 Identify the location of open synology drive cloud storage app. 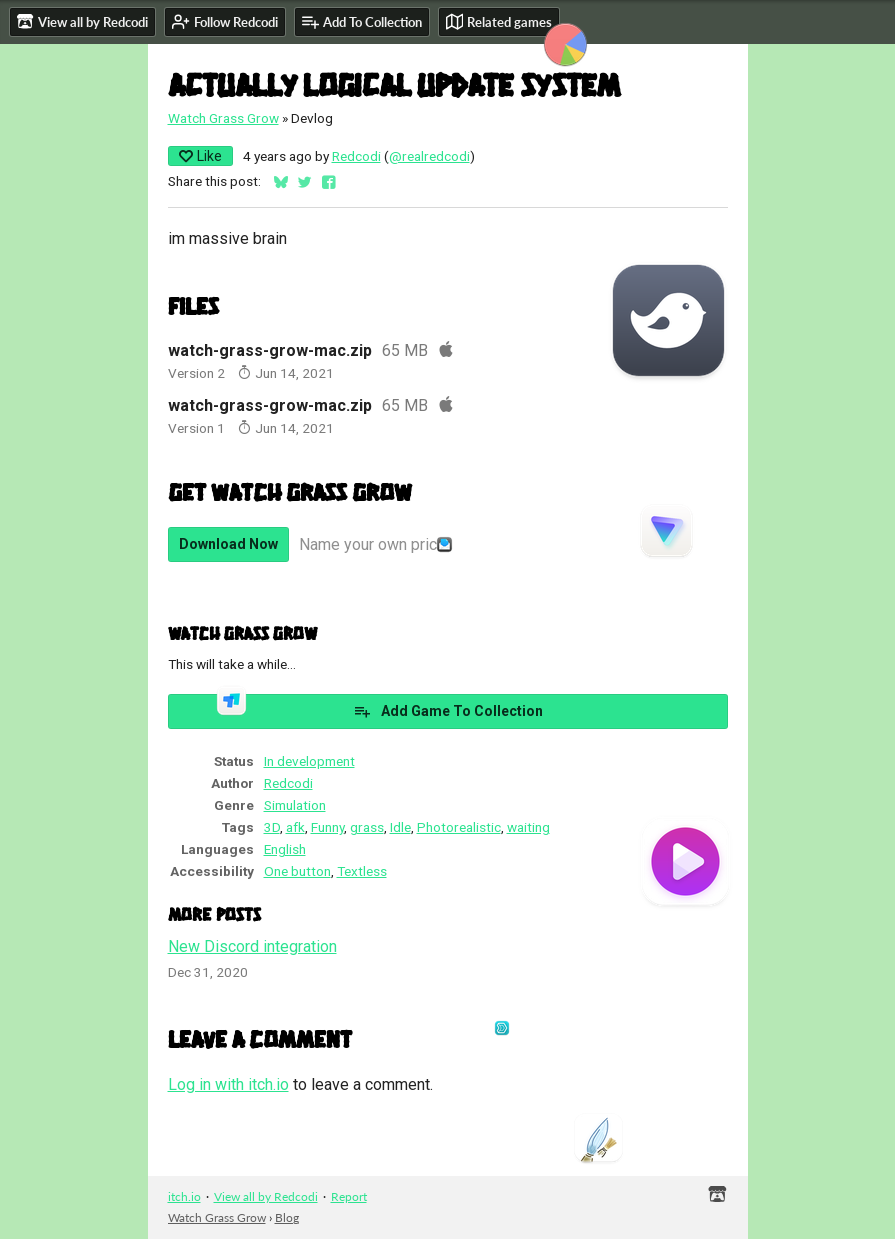
(502, 1028).